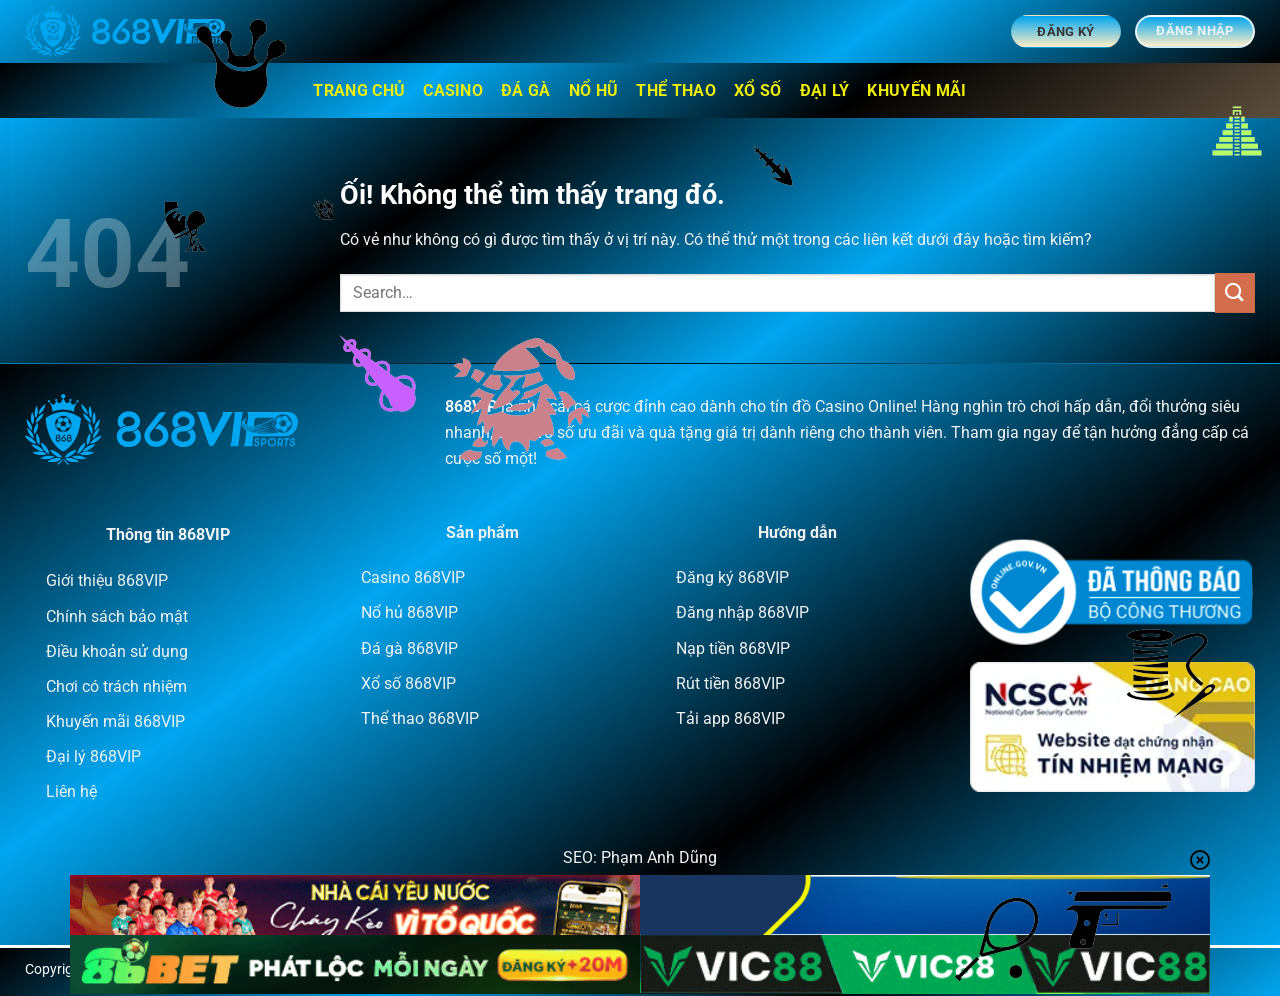 The height and width of the screenshot is (996, 1280). What do you see at coordinates (377, 373) in the screenshot?
I see `equip or select a beam weapon` at bounding box center [377, 373].